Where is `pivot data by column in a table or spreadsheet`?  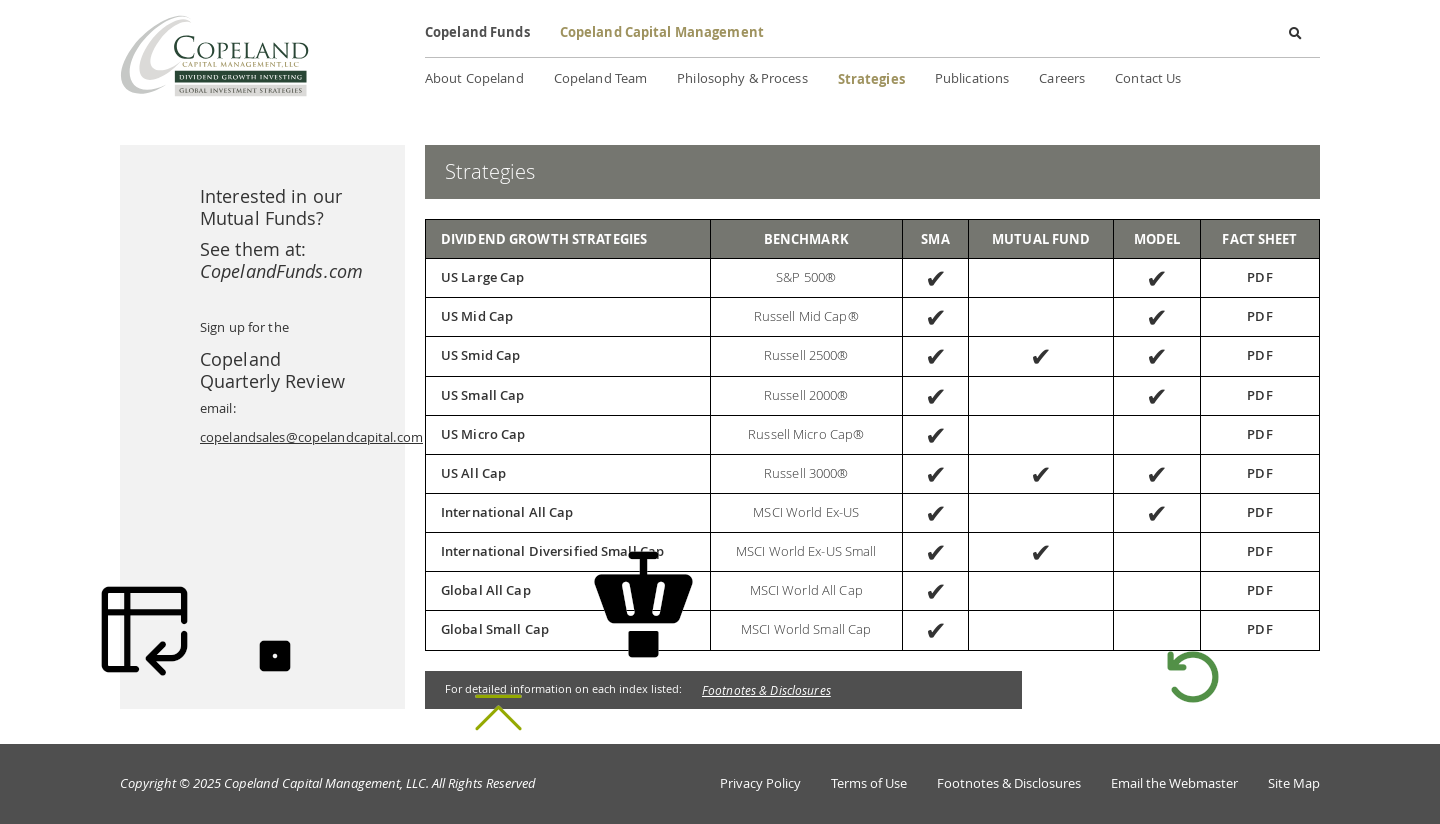
pivot data by column in a table or spreadsheet is located at coordinates (144, 629).